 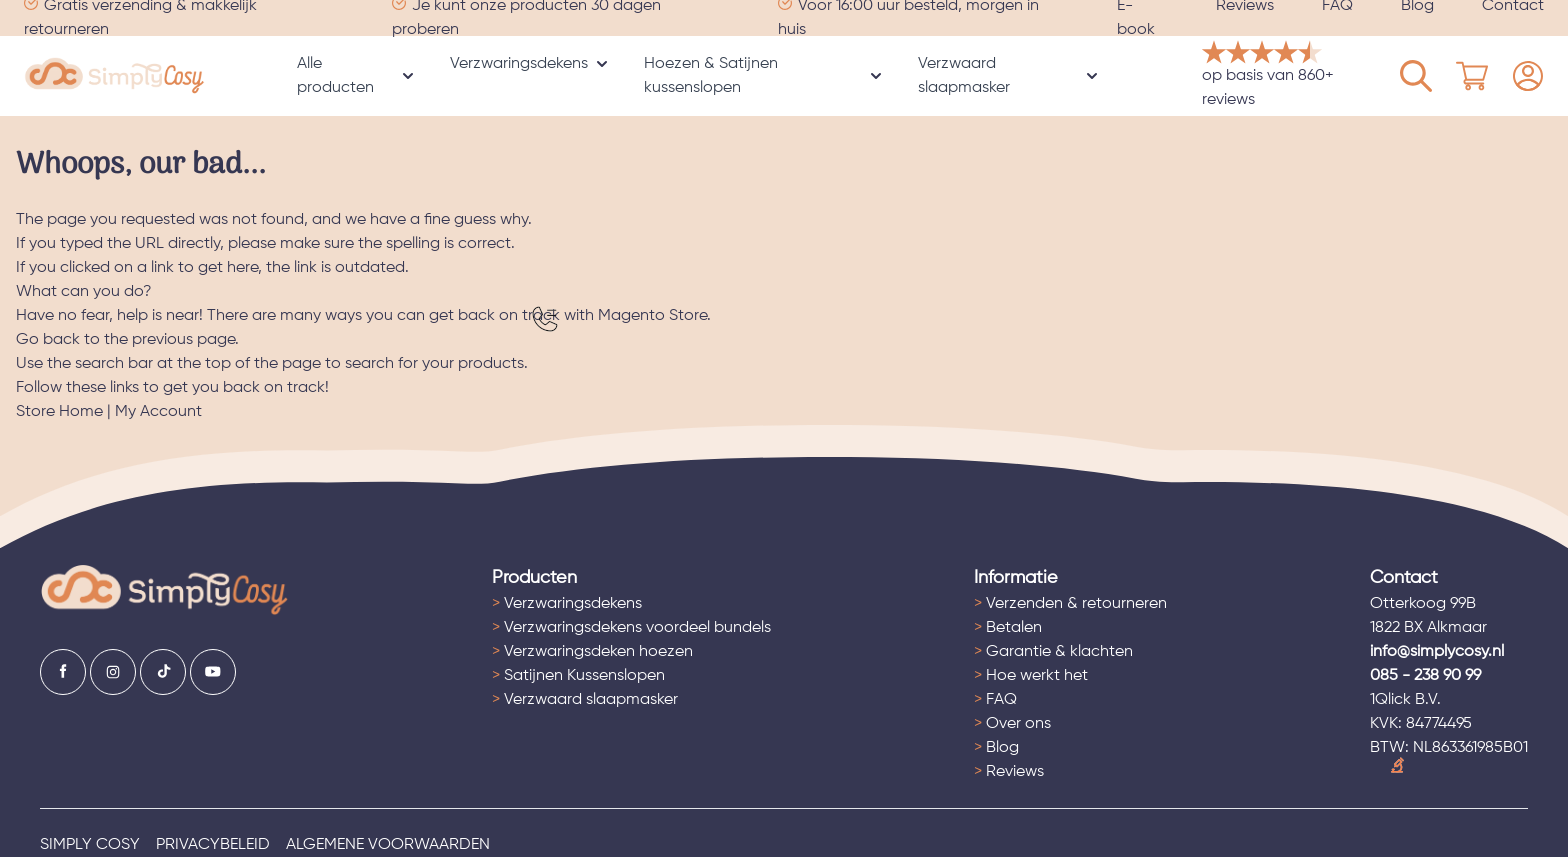 What do you see at coordinates (545, 318) in the screenshot?
I see `view contact list or phone directory` at bounding box center [545, 318].